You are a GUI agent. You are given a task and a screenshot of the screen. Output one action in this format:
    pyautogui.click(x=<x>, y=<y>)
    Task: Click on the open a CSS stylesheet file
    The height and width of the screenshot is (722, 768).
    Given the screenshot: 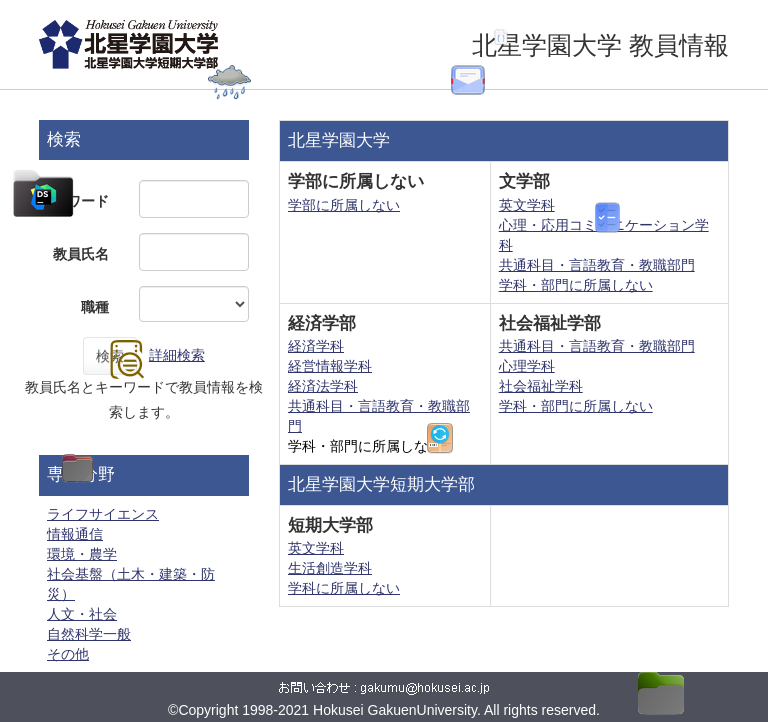 What is the action you would take?
    pyautogui.click(x=501, y=37)
    